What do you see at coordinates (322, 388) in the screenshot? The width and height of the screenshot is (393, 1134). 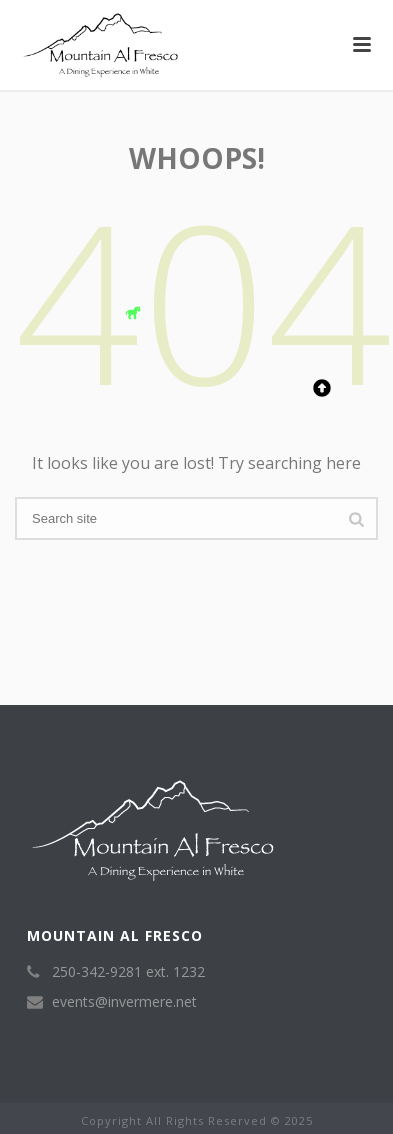 I see `scroll to top of page` at bounding box center [322, 388].